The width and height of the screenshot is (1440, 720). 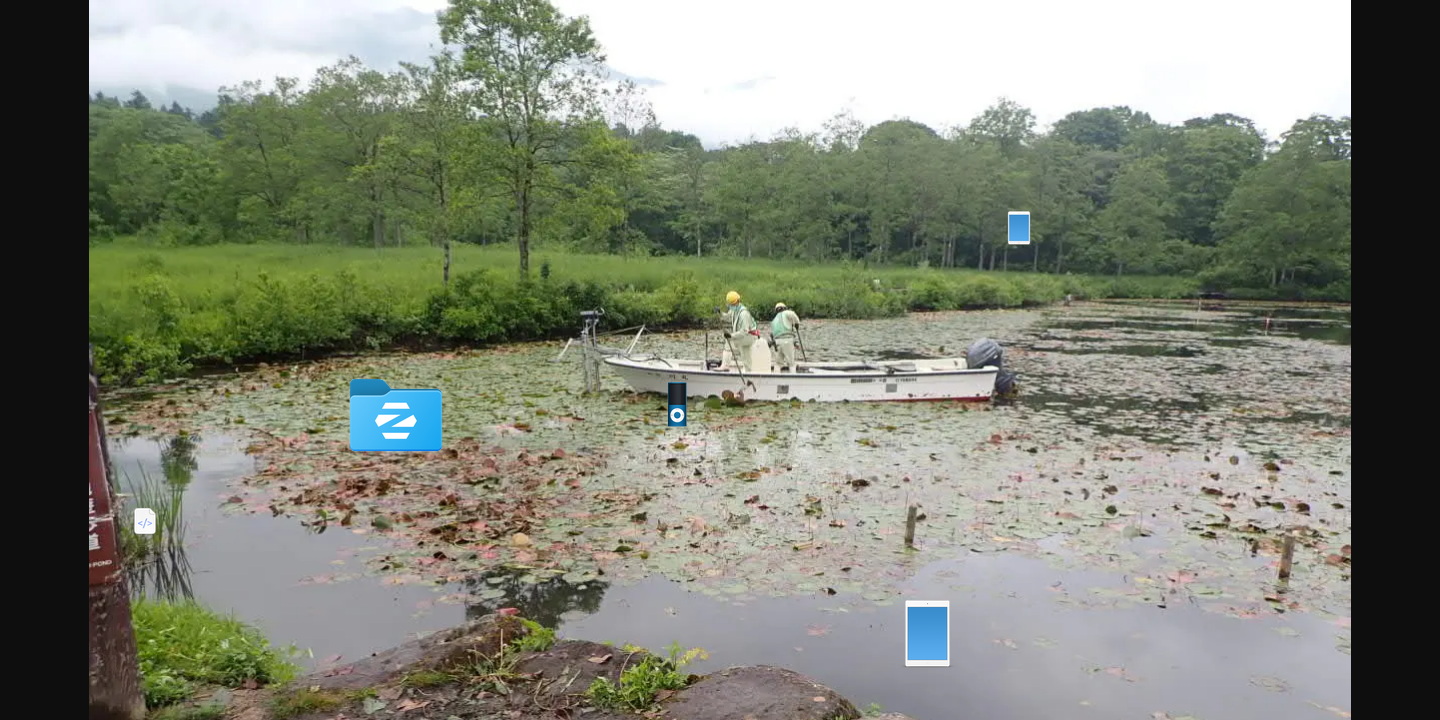 What do you see at coordinates (395, 417) in the screenshot?
I see `open zorin os system folder` at bounding box center [395, 417].